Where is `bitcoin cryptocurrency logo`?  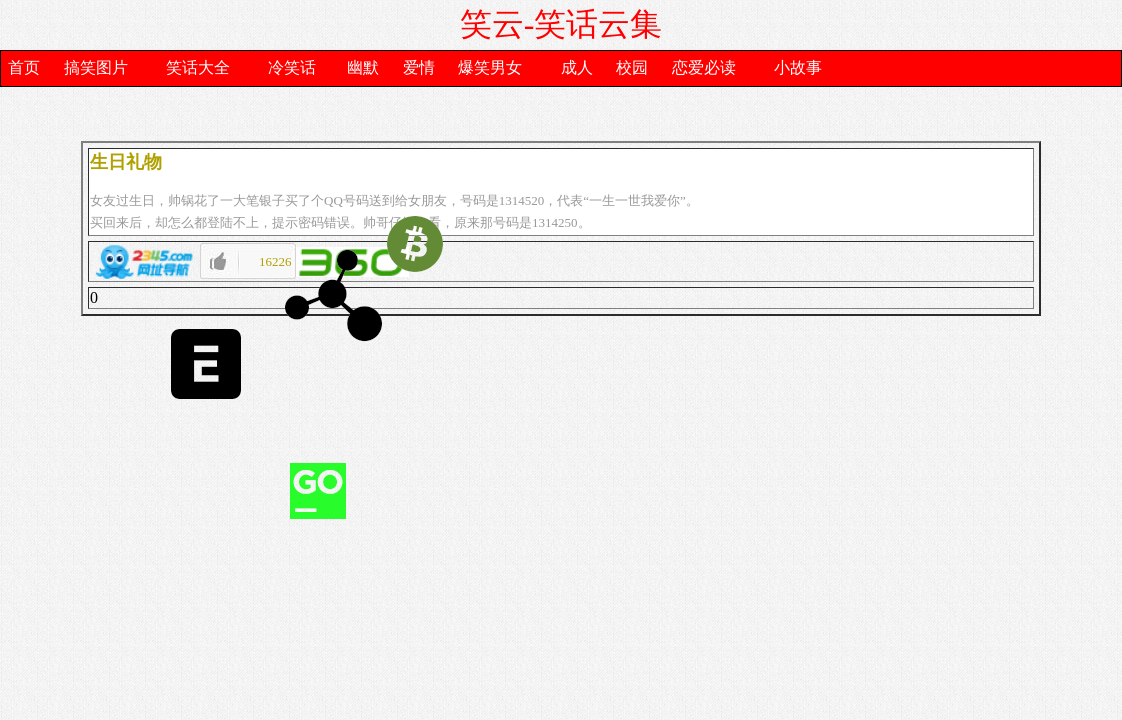 bitcoin cryptocurrency logo is located at coordinates (415, 244).